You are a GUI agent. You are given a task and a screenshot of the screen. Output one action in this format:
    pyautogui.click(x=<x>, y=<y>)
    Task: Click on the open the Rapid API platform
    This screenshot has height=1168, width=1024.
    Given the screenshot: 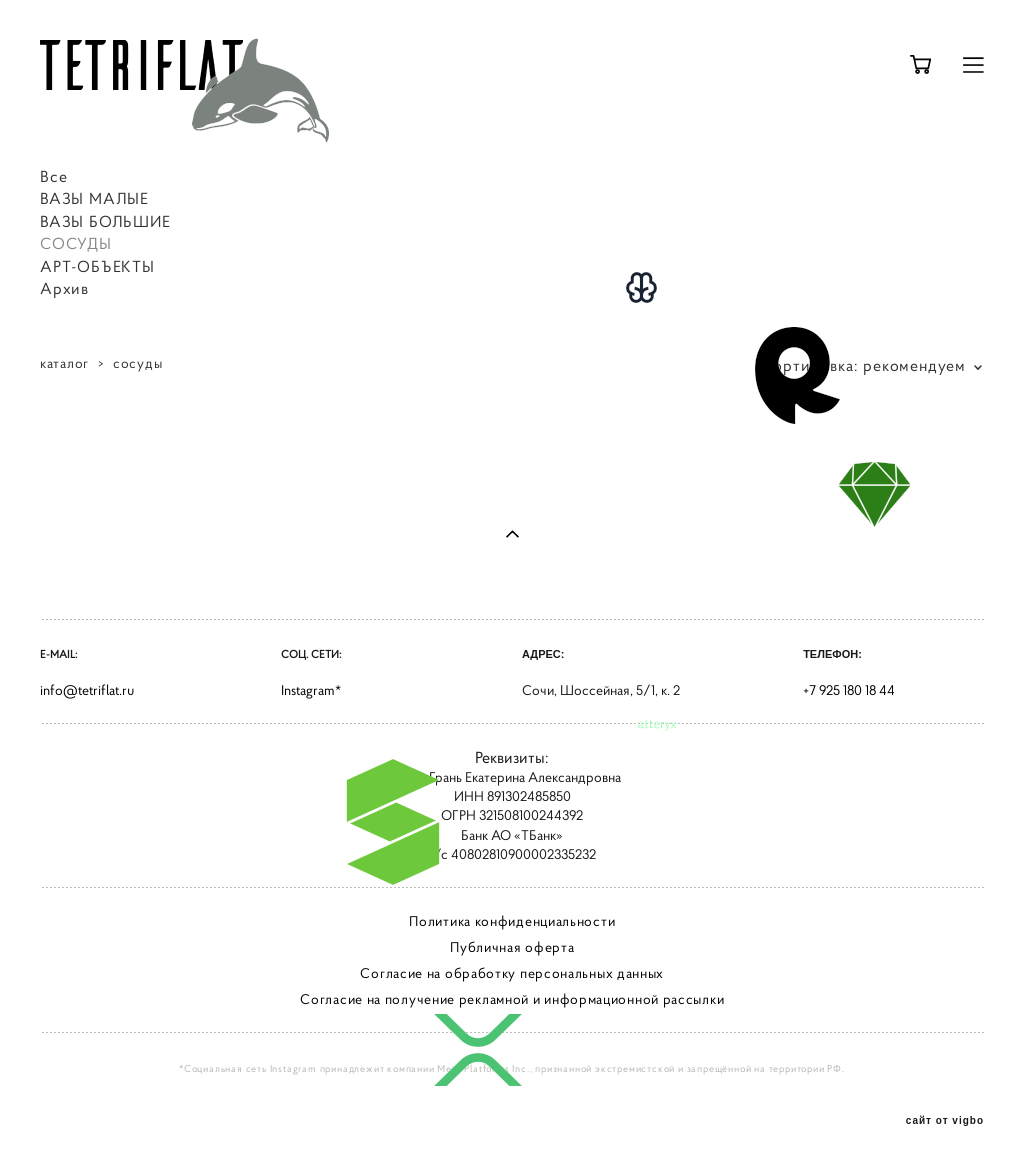 What is the action you would take?
    pyautogui.click(x=797, y=375)
    